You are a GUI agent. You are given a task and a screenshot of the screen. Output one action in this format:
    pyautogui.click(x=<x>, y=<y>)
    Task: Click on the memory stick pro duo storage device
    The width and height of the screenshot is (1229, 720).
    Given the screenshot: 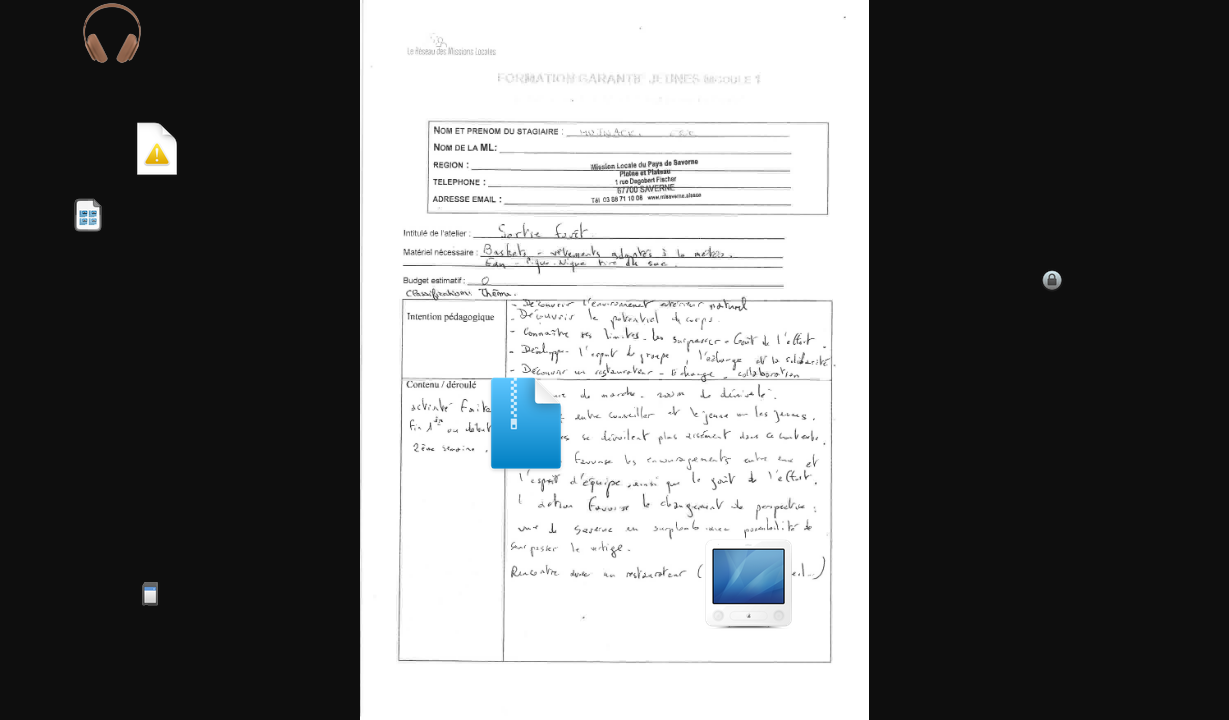 What is the action you would take?
    pyautogui.click(x=150, y=594)
    